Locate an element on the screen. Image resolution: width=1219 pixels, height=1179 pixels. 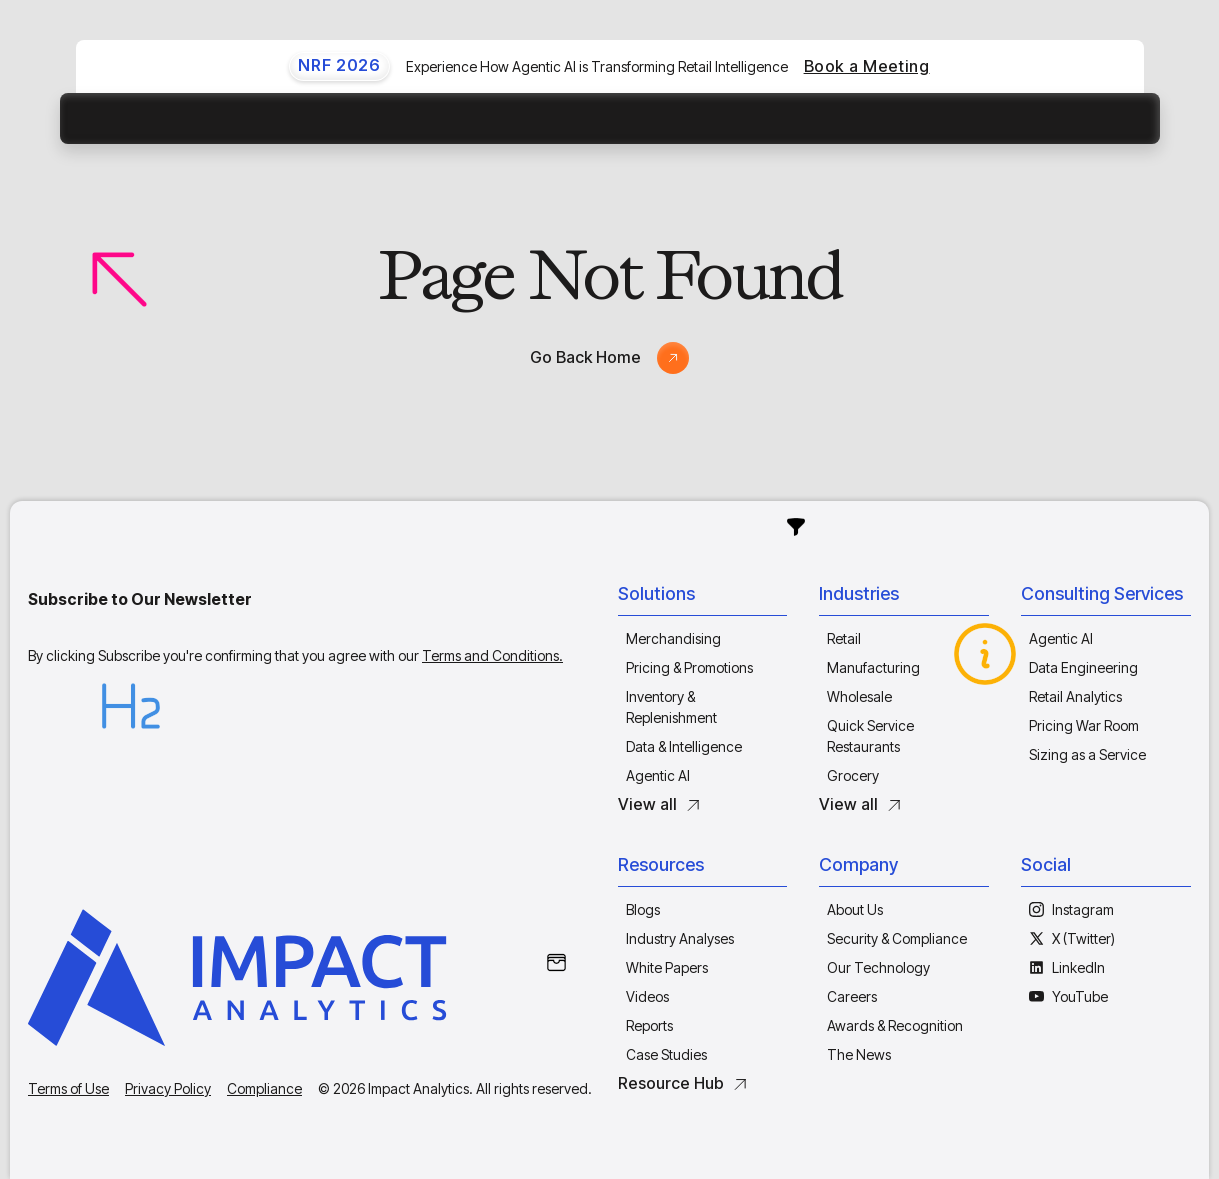
navigate back to previous screen is located at coordinates (119, 279).